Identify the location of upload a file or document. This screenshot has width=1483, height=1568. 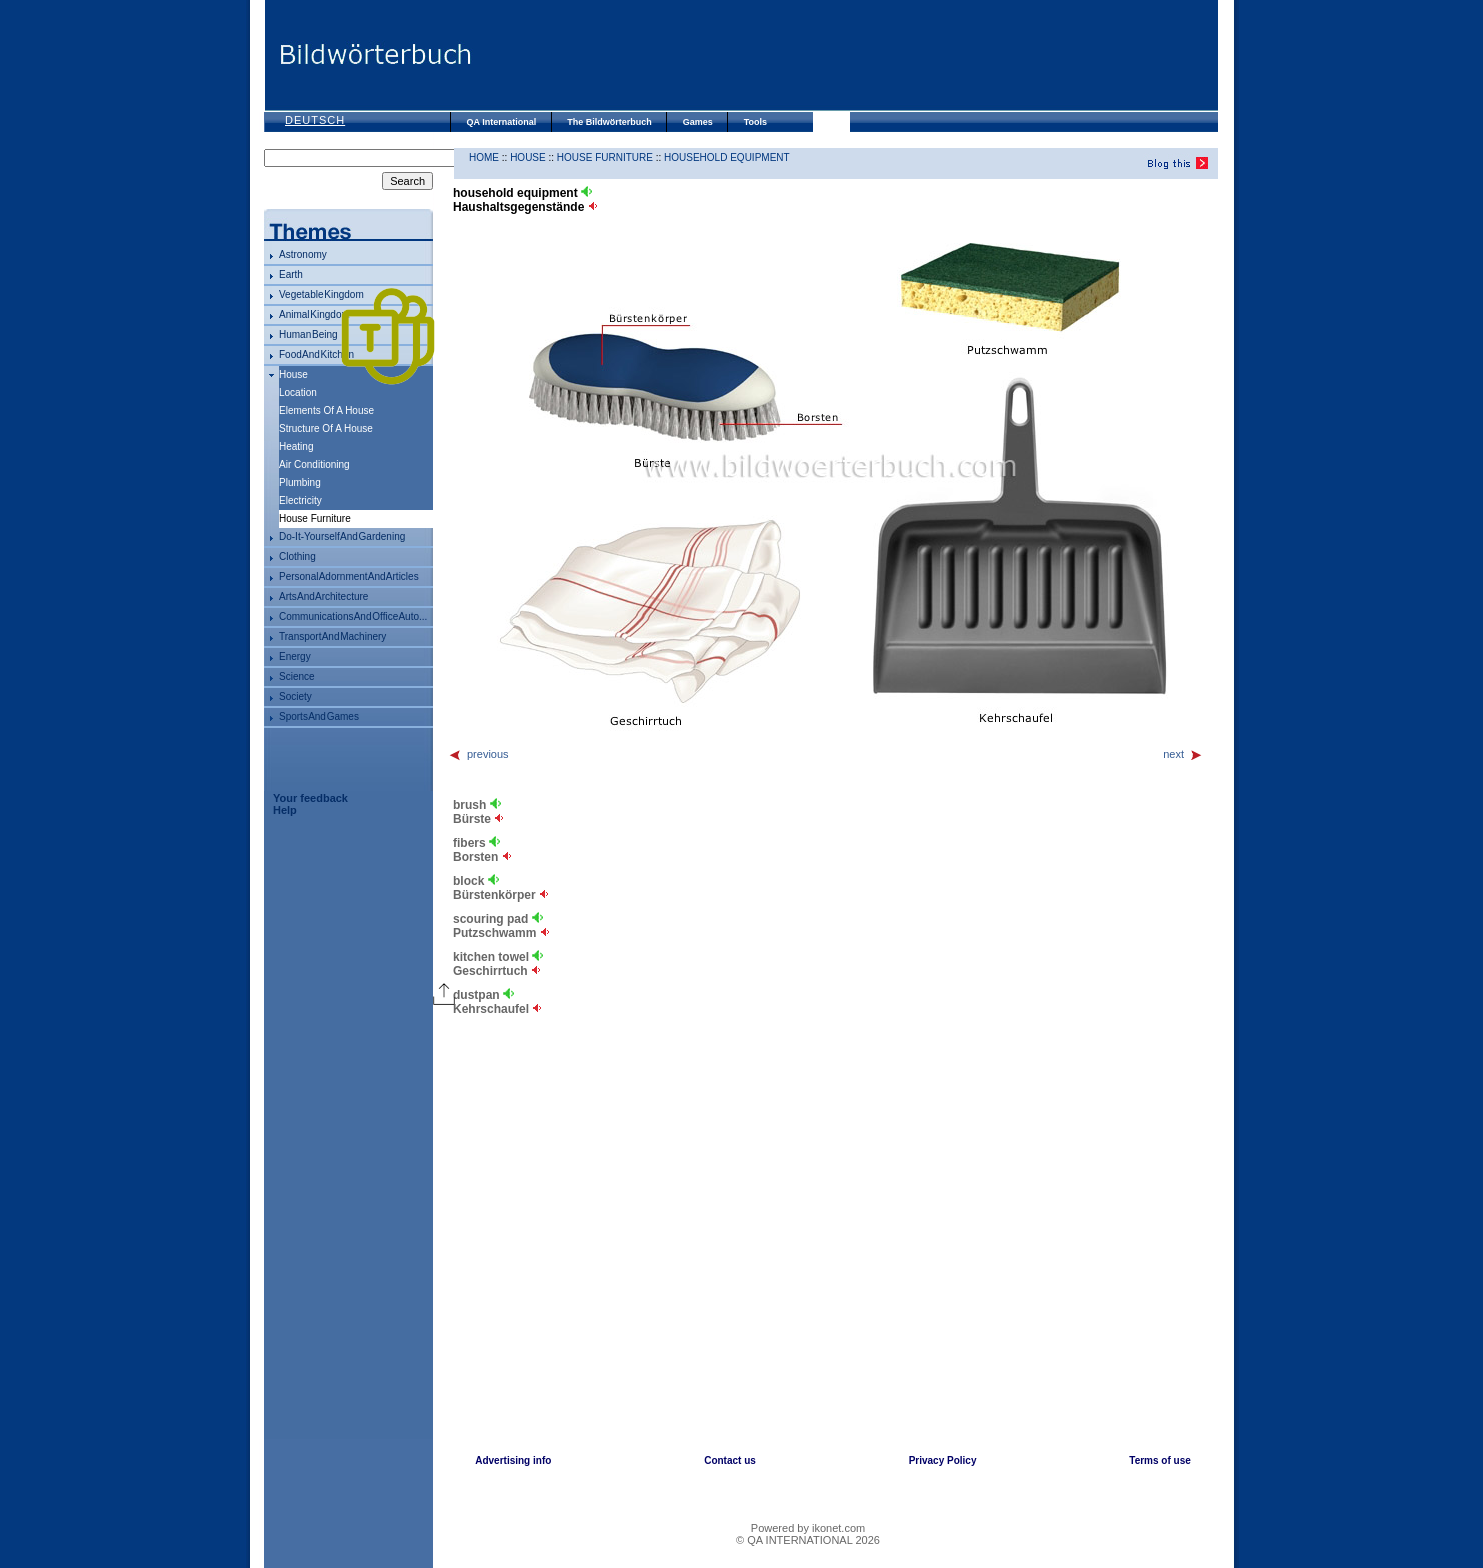
(444, 995).